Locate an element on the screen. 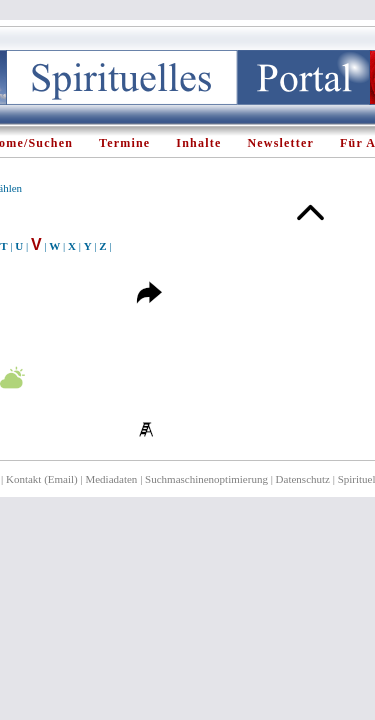  collapse an expanded section is located at coordinates (310, 212).